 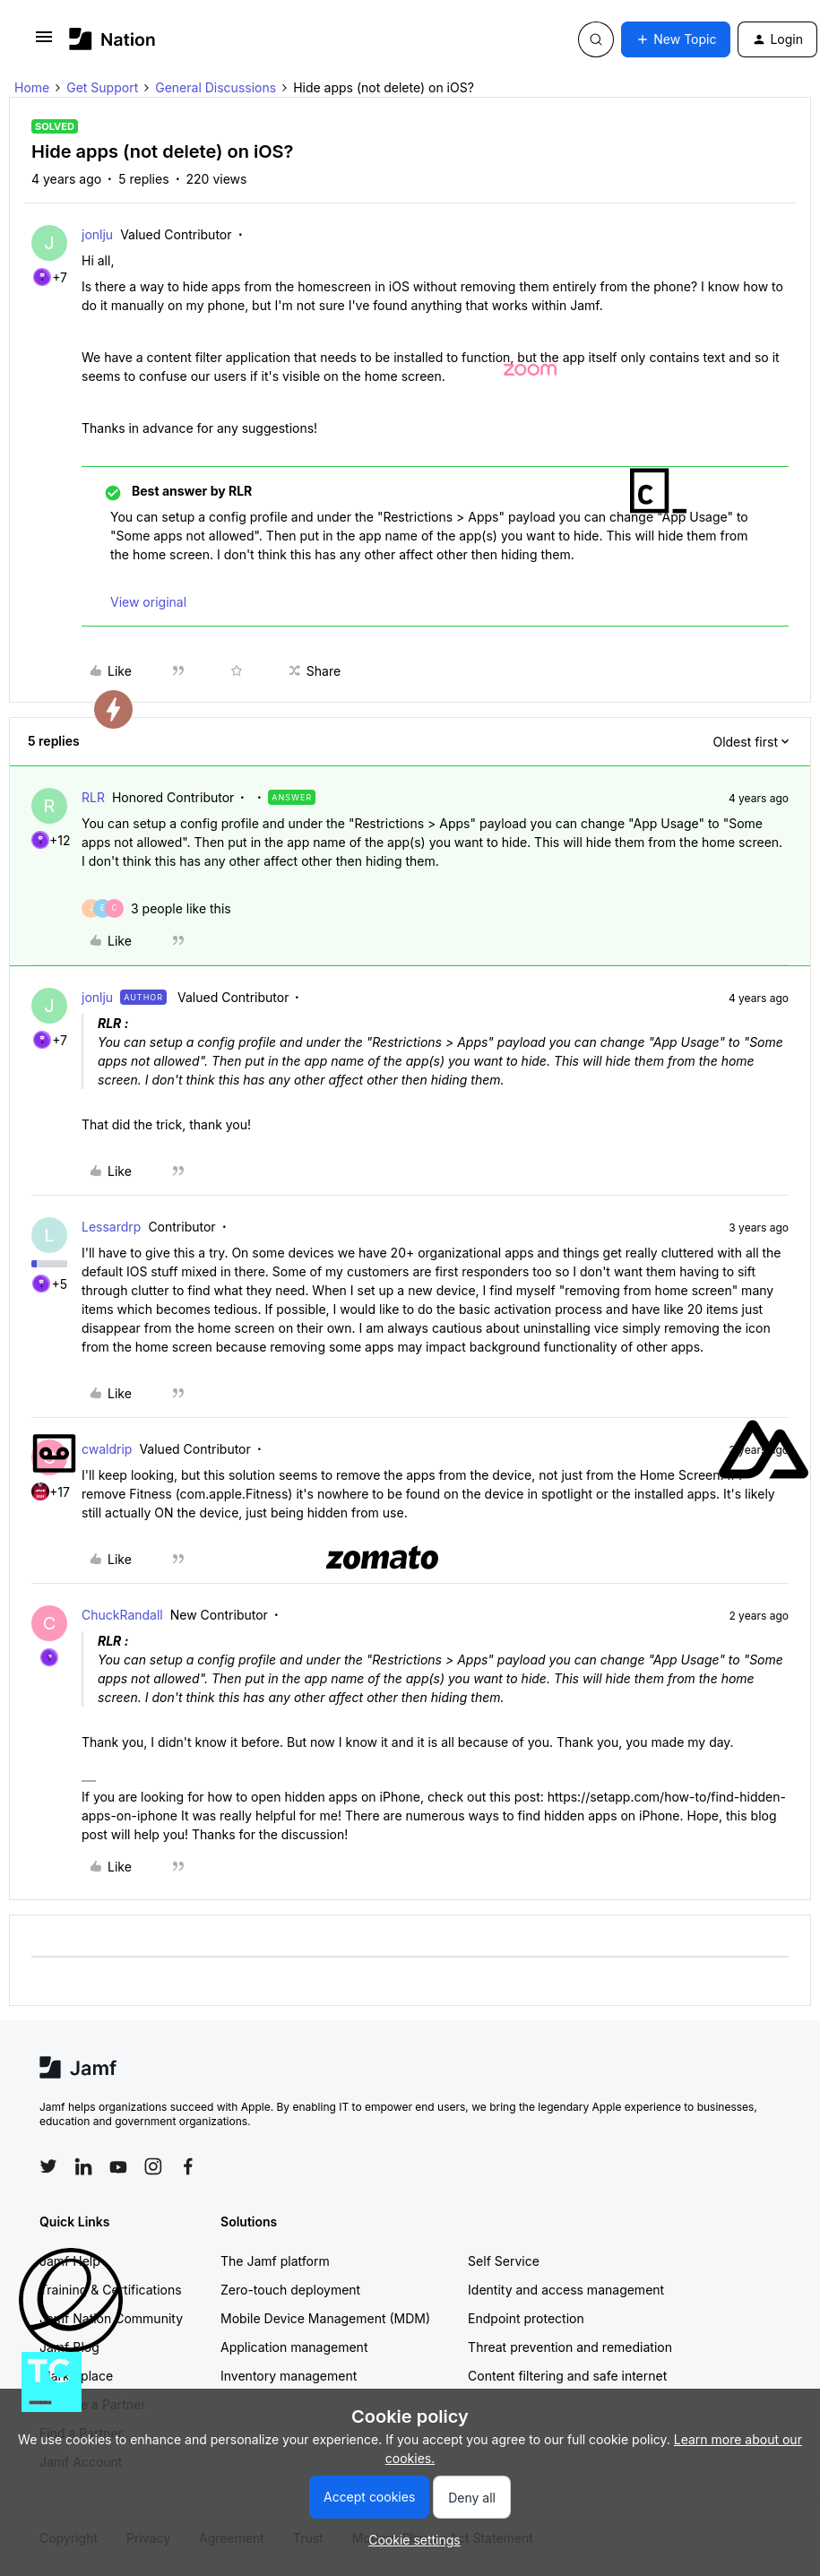 What do you see at coordinates (54, 1453) in the screenshot?
I see `play or access cassette tape audio` at bounding box center [54, 1453].